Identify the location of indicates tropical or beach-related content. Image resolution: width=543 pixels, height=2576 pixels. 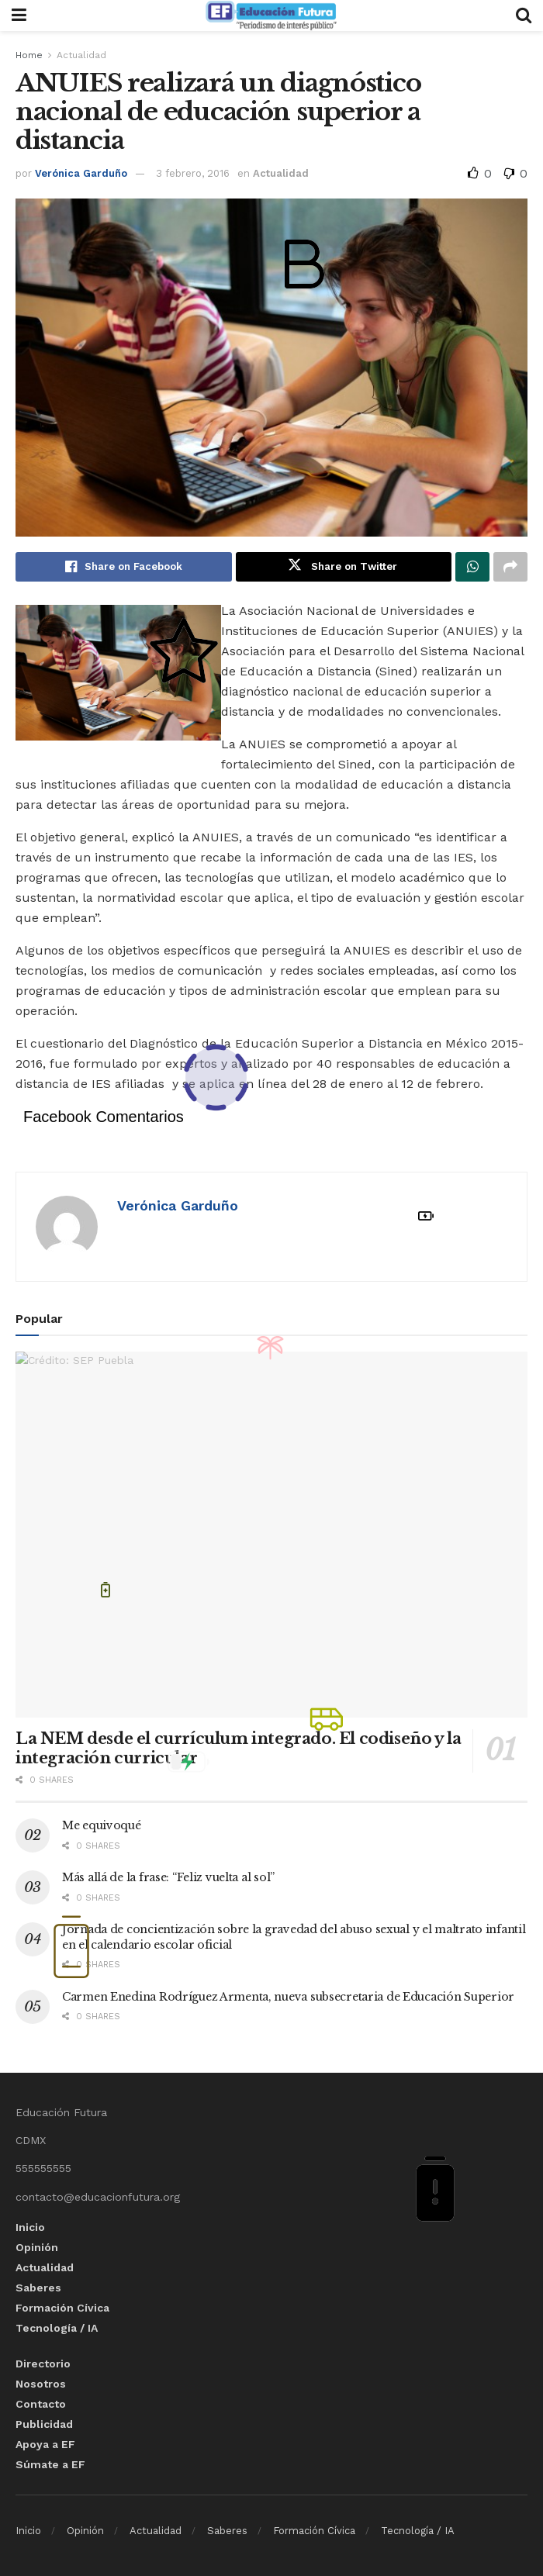
(270, 1347).